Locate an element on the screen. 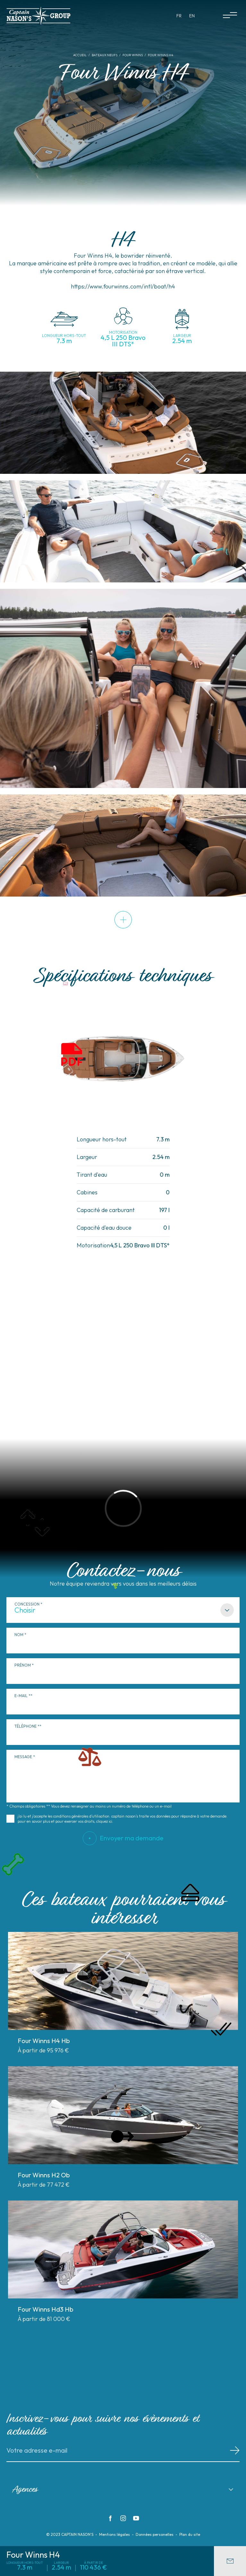 This screenshot has height=2576, width=246. swipe right to continue or accept is located at coordinates (122, 2136).